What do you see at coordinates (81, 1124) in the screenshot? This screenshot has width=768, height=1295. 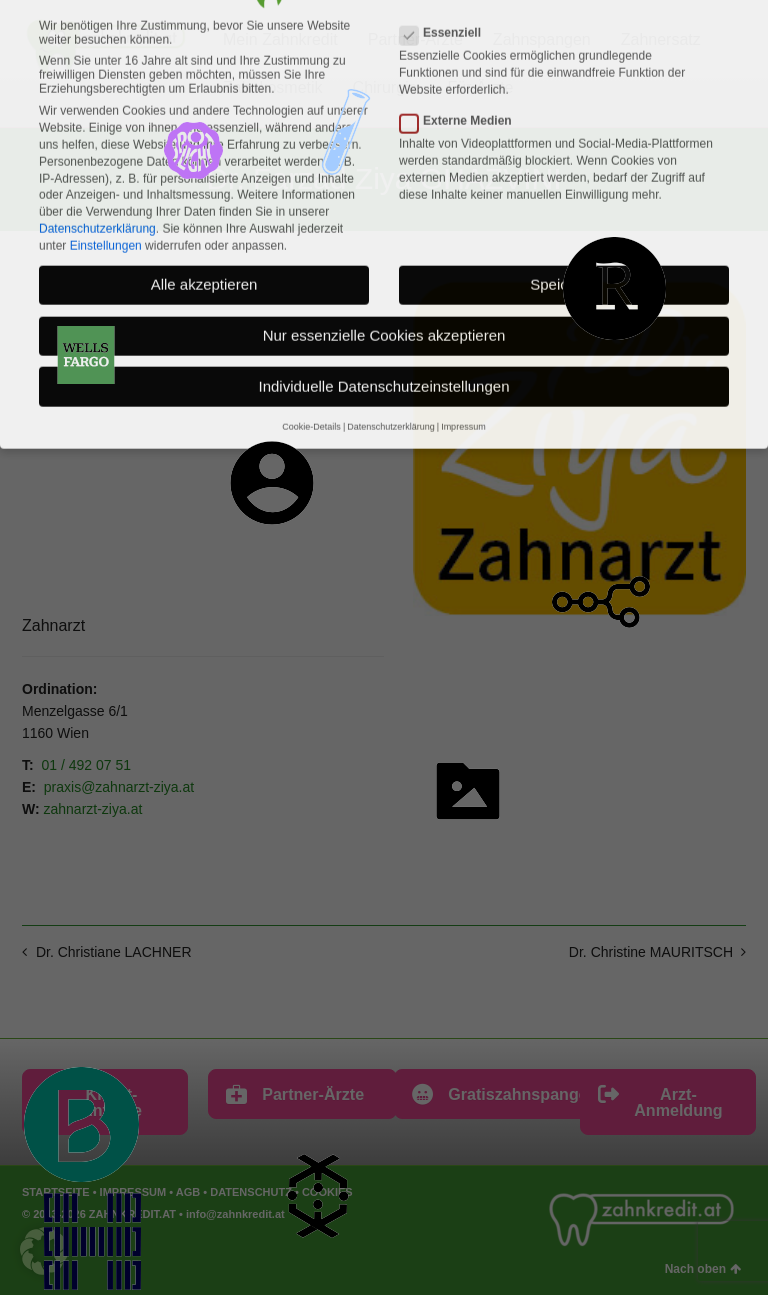 I see `brevo email marketing platform logo` at bounding box center [81, 1124].